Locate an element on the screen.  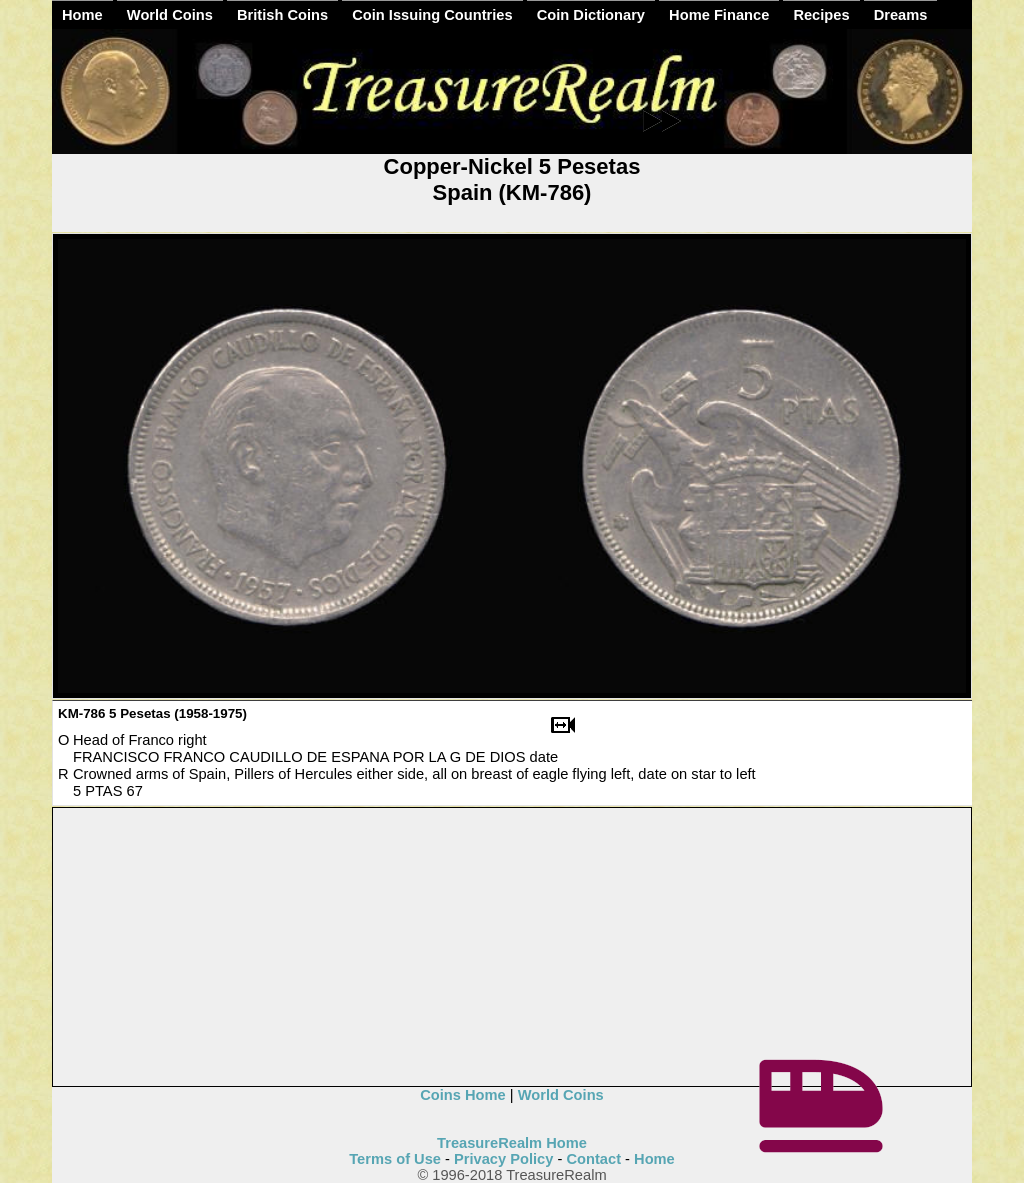
skip to next track or media is located at coordinates (662, 121).